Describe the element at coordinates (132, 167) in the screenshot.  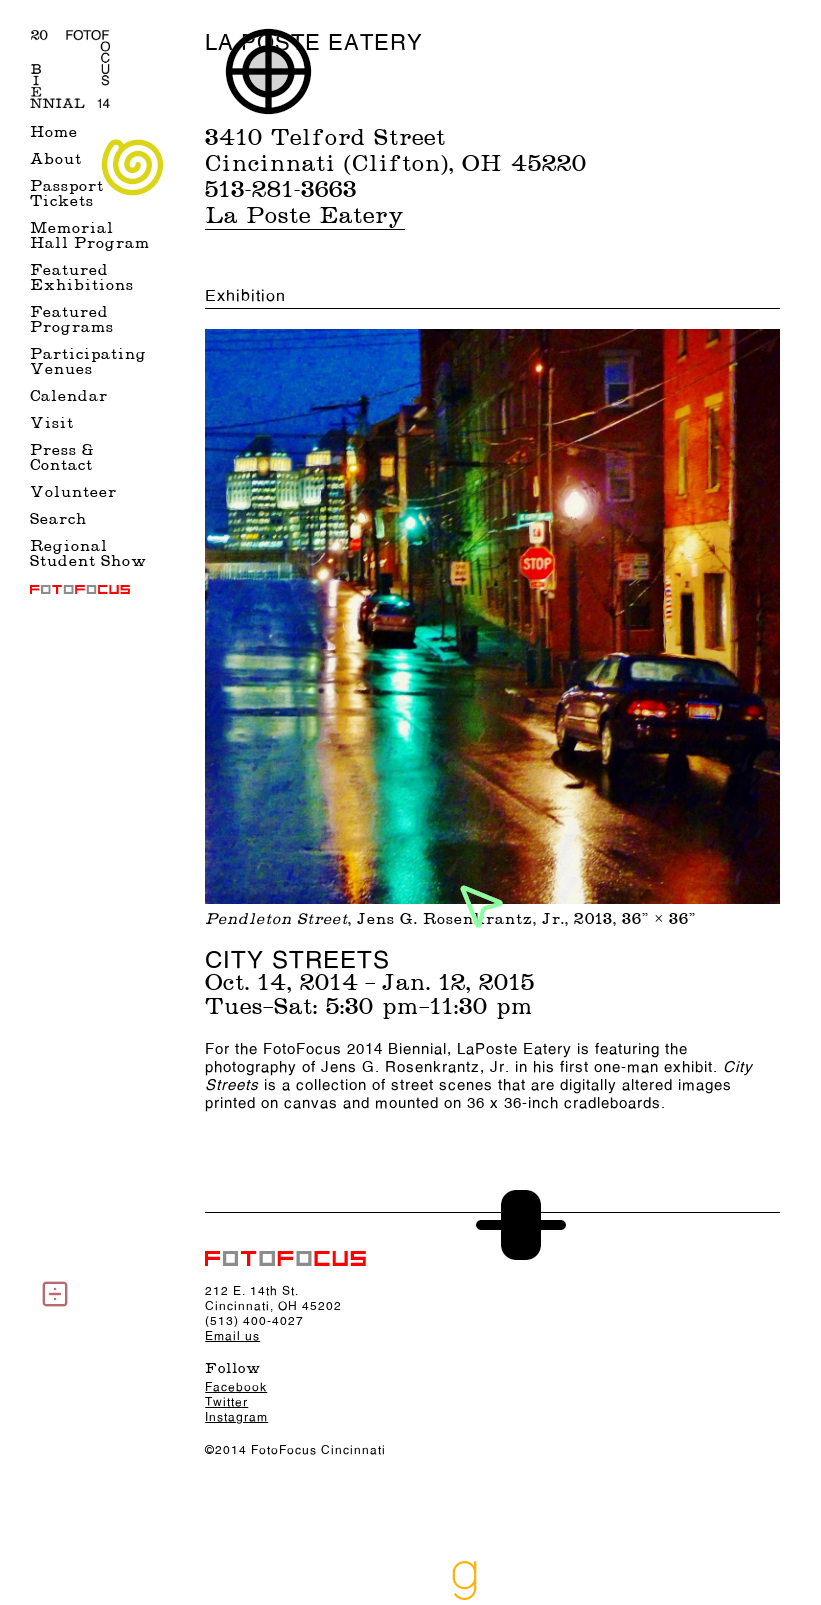
I see `access terminal or command line interface` at that location.